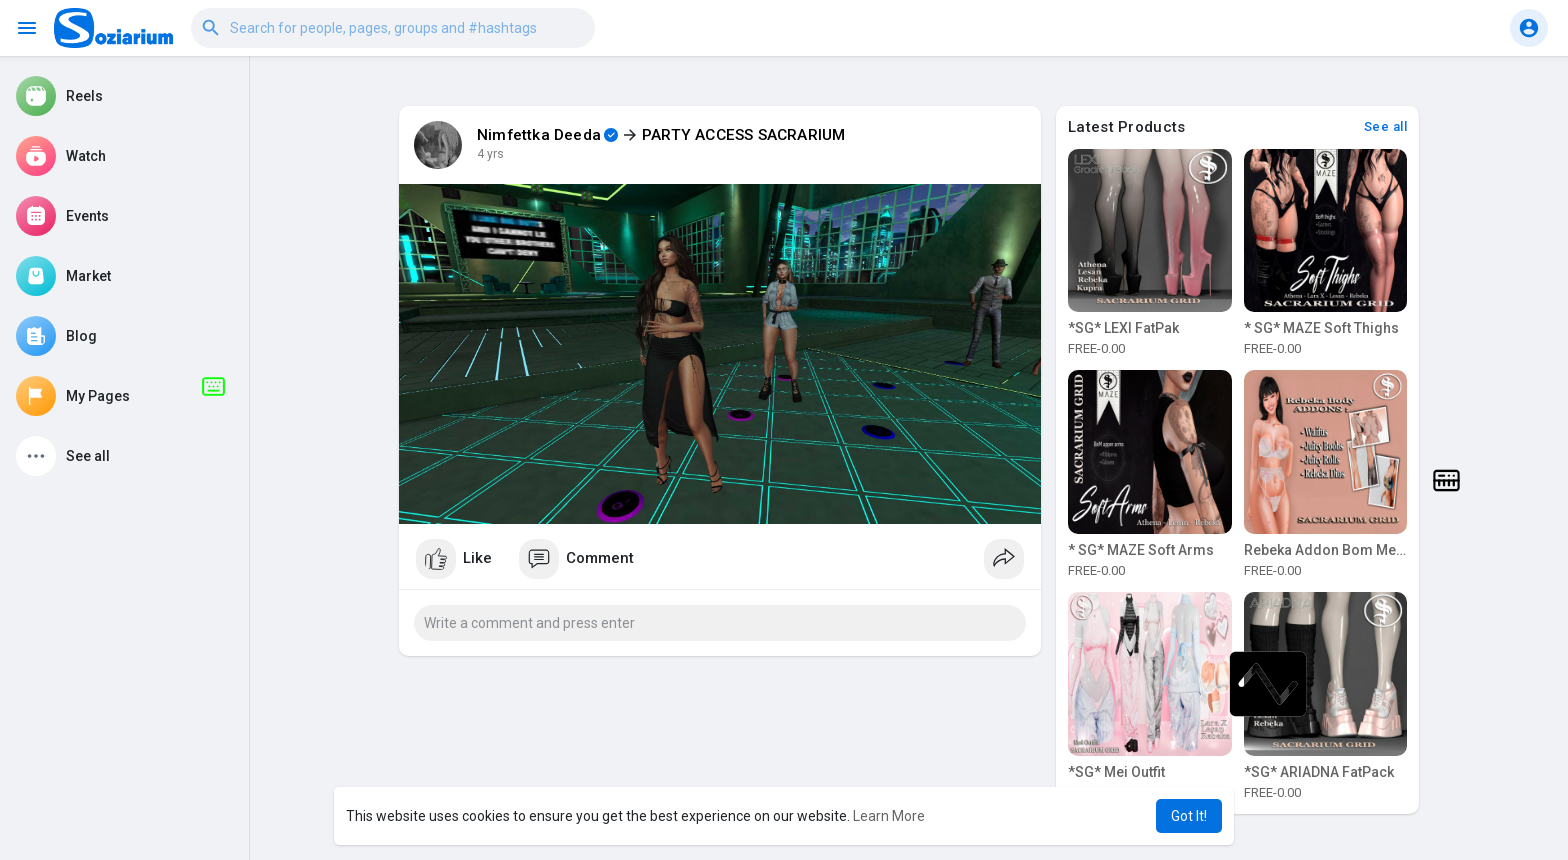 This screenshot has height=860, width=1568. What do you see at coordinates (1268, 684) in the screenshot?
I see `toggle triangle waveform in audio settings` at bounding box center [1268, 684].